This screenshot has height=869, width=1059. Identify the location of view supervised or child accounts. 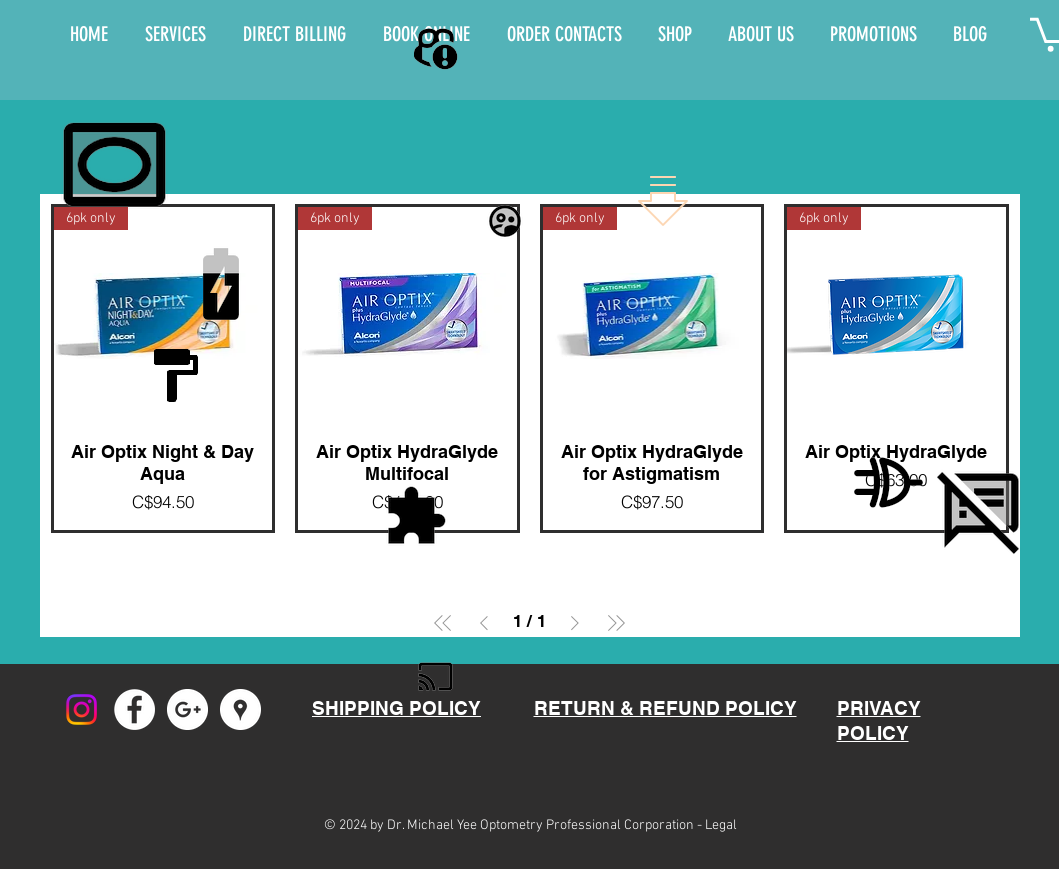
(505, 221).